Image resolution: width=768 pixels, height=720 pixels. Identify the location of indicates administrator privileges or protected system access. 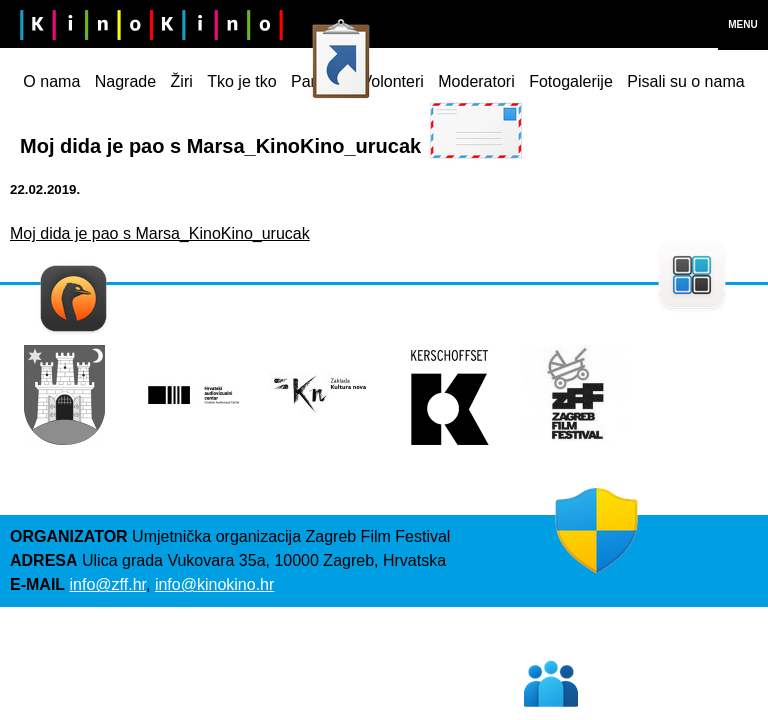
(596, 530).